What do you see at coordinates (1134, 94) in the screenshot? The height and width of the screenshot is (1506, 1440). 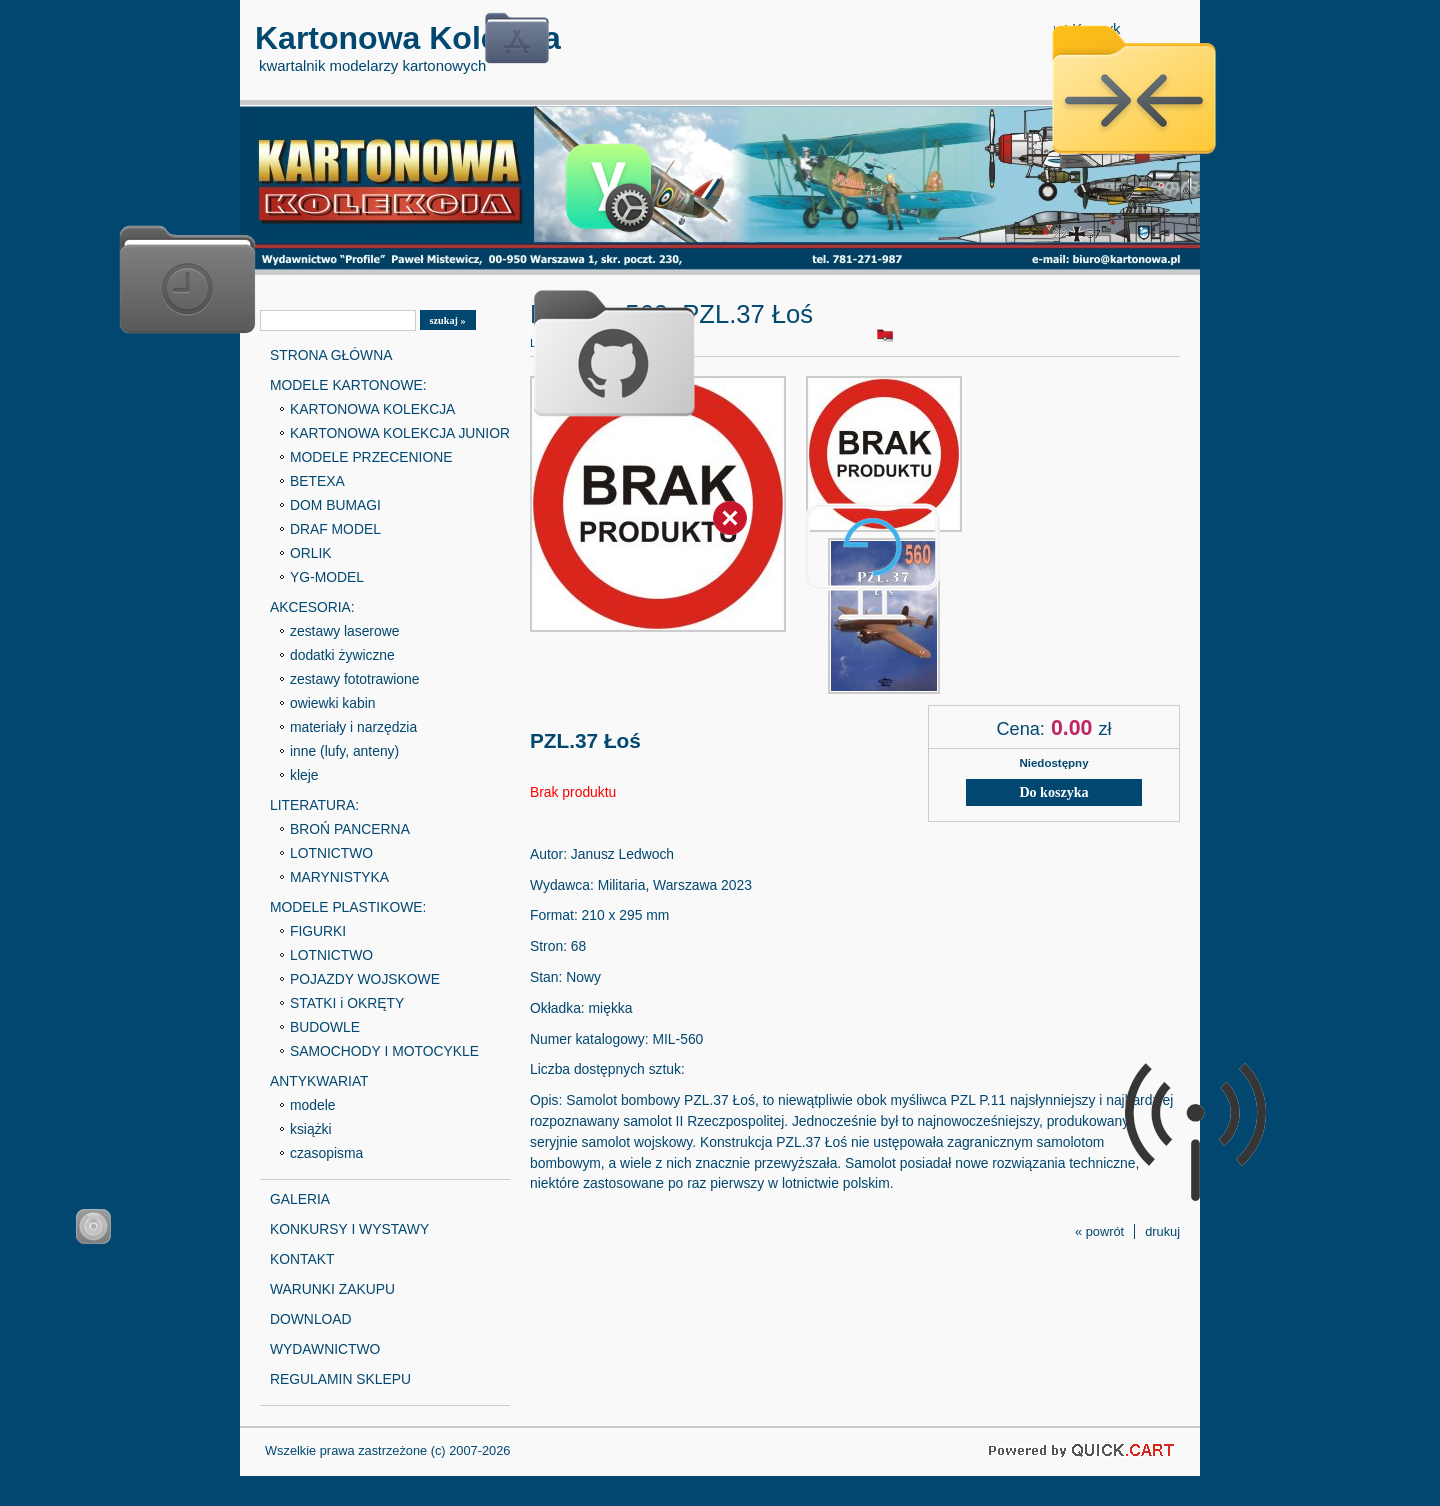 I see `compress folder contents to save space` at bounding box center [1134, 94].